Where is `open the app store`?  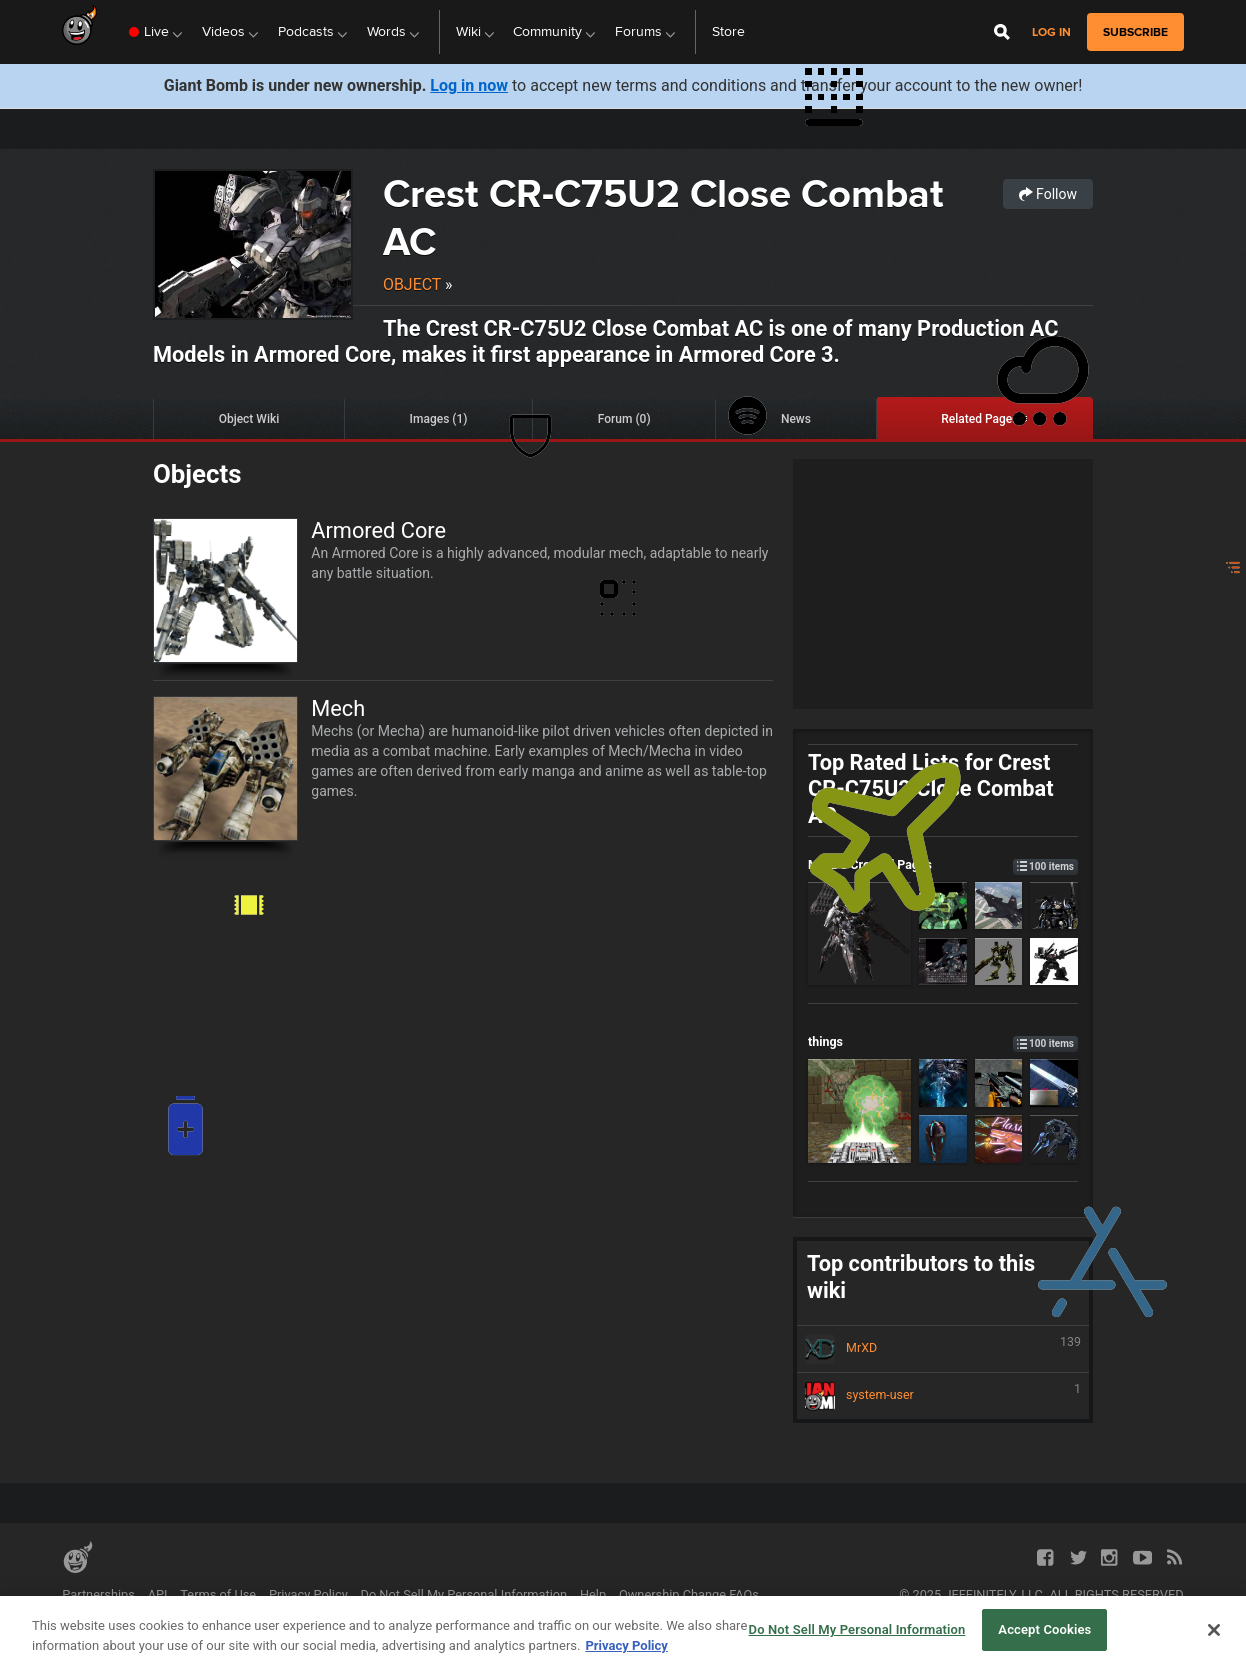
open the app store is located at coordinates (1102, 1266).